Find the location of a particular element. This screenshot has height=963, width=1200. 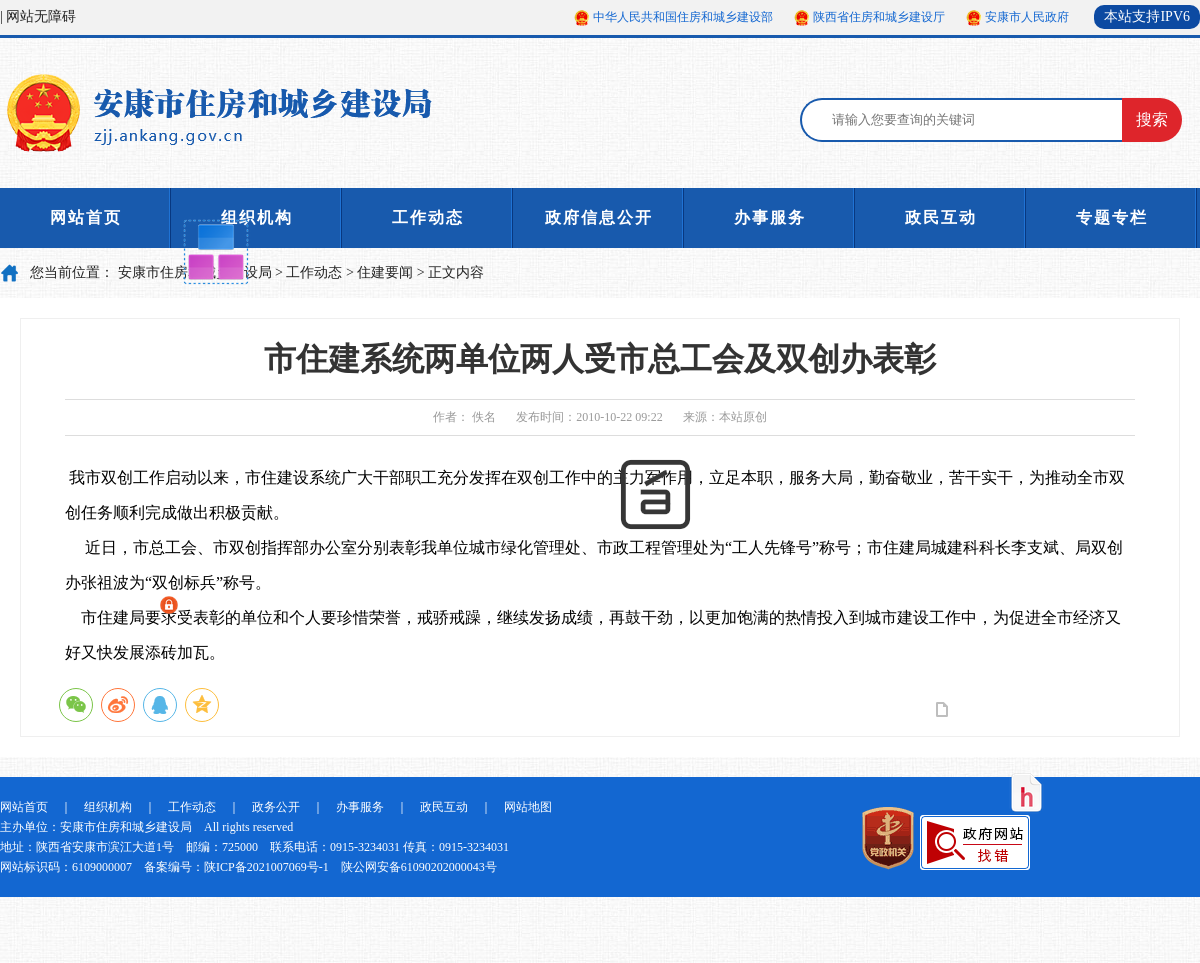

lock the screen is located at coordinates (169, 605).